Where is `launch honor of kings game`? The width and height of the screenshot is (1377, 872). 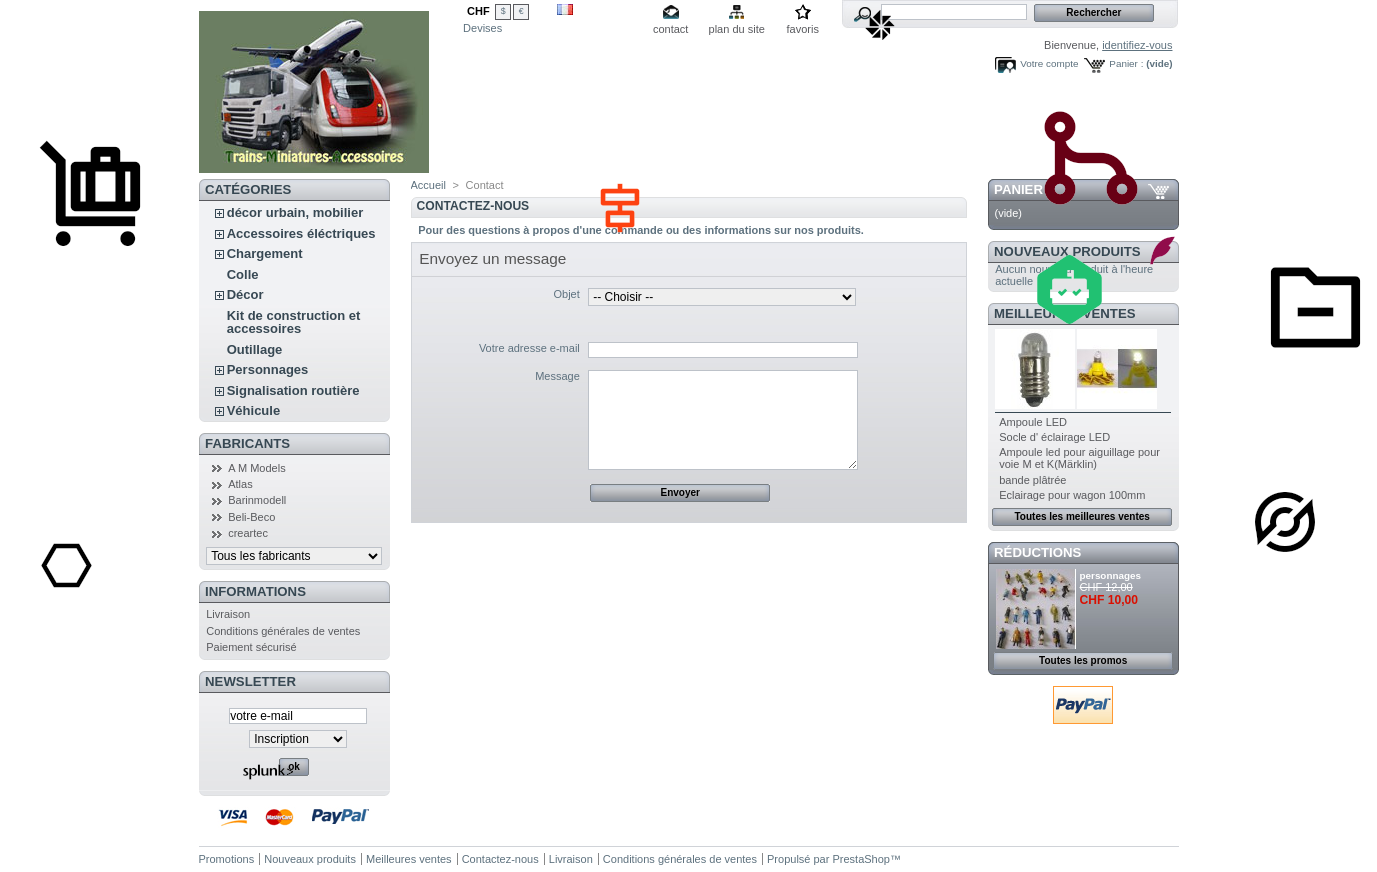
launch honor of kings game is located at coordinates (1285, 522).